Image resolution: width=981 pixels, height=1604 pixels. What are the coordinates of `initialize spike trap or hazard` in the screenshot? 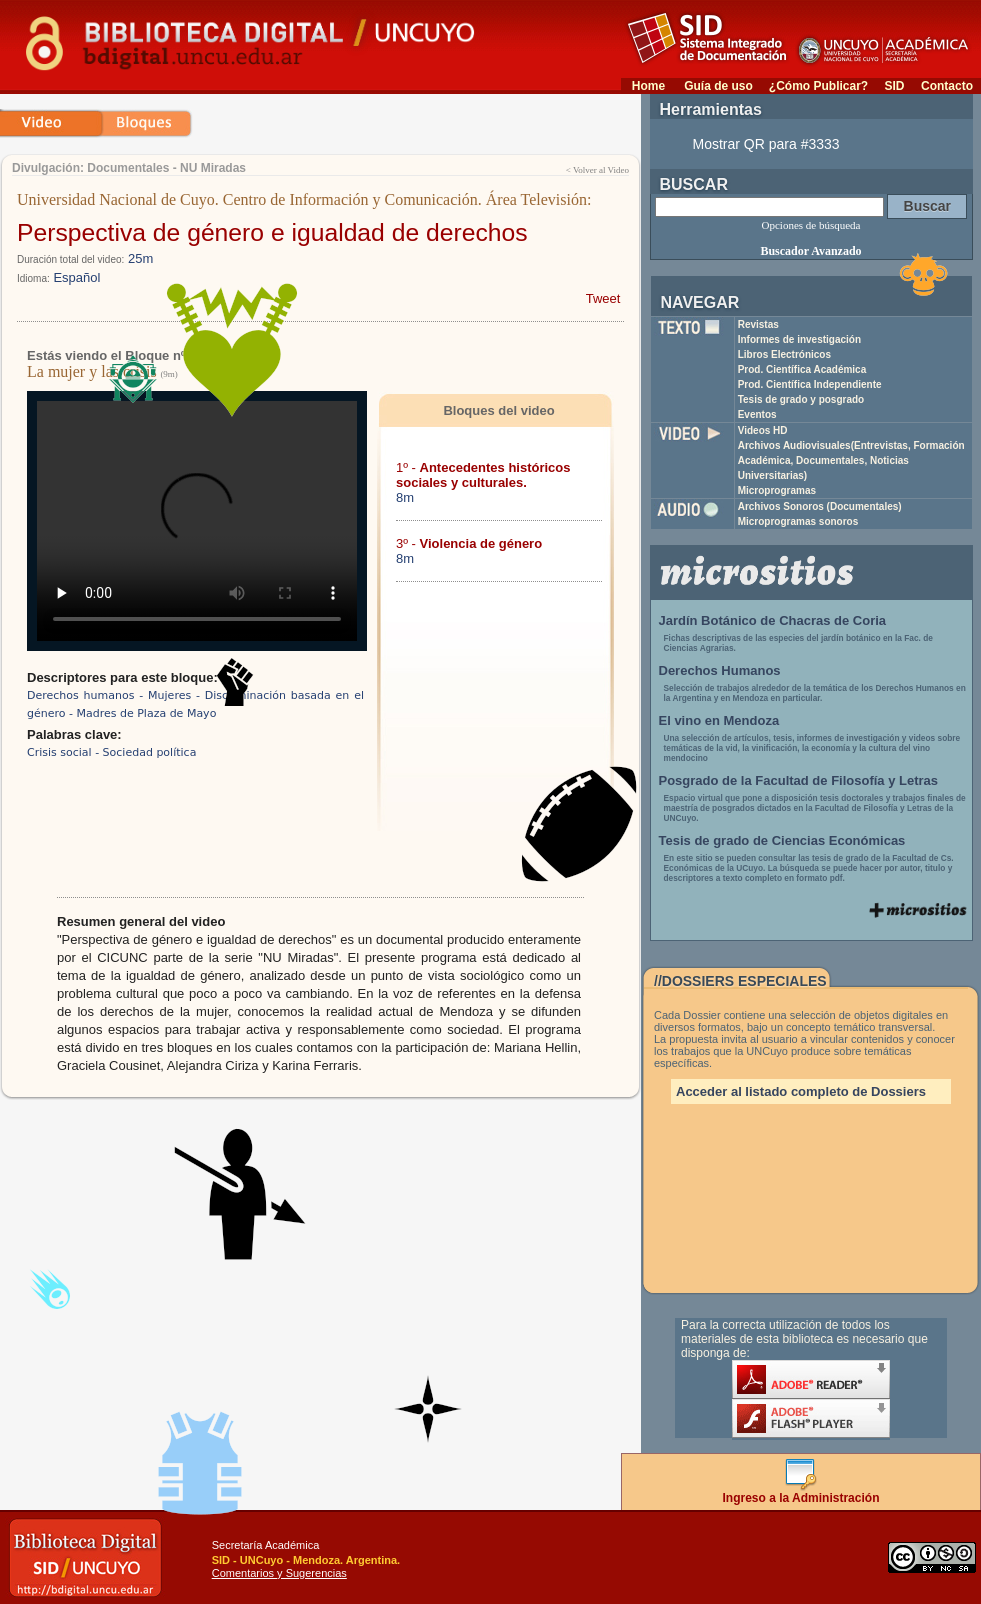 It's located at (428, 1409).